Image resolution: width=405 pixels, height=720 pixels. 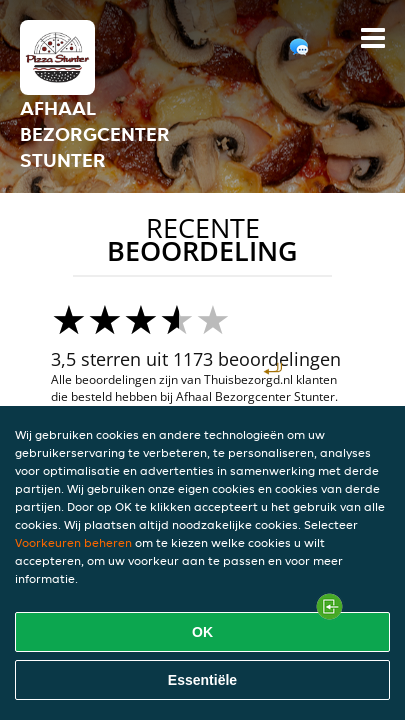 What do you see at coordinates (299, 47) in the screenshot?
I see `open game center messages and friend requests` at bounding box center [299, 47].